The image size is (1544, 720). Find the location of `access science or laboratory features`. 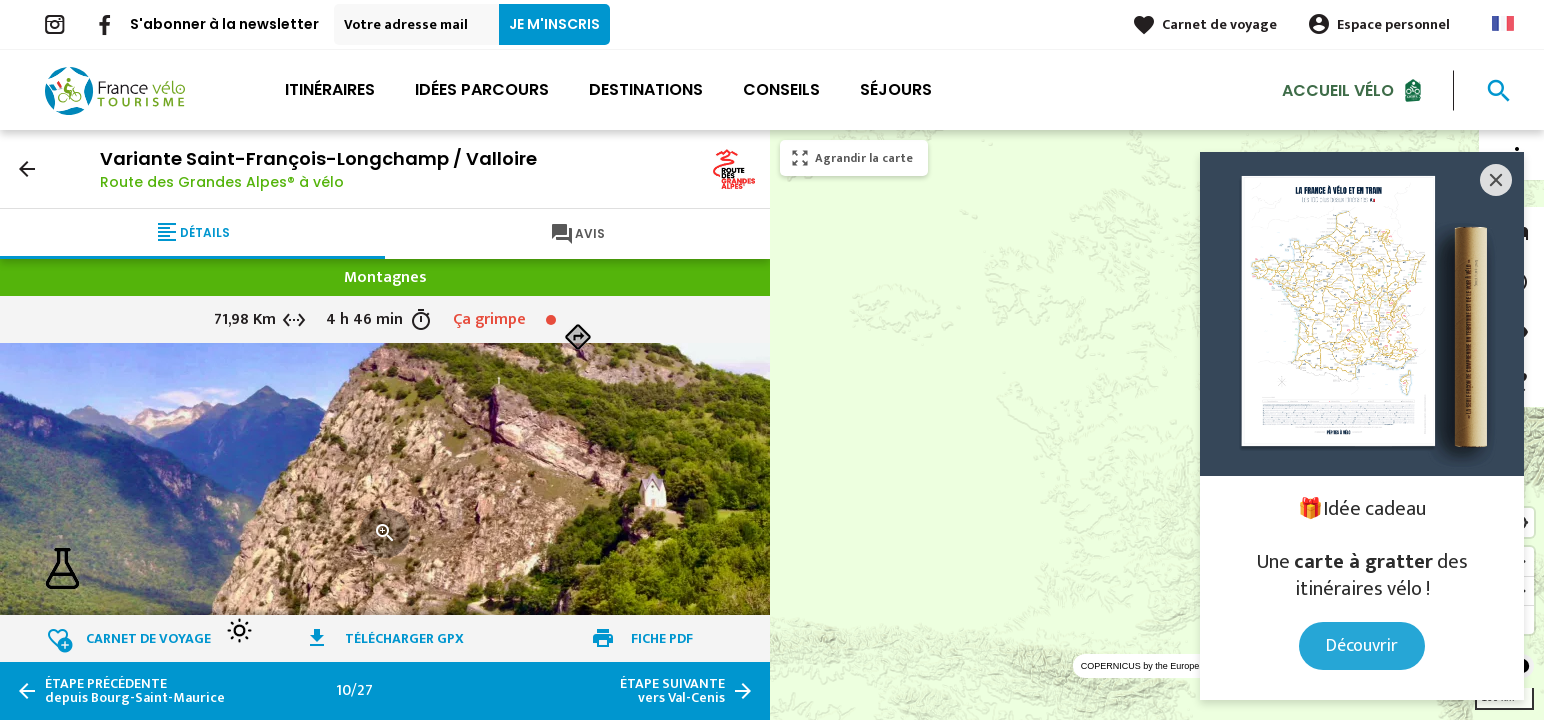

access science or laboratory features is located at coordinates (62, 568).